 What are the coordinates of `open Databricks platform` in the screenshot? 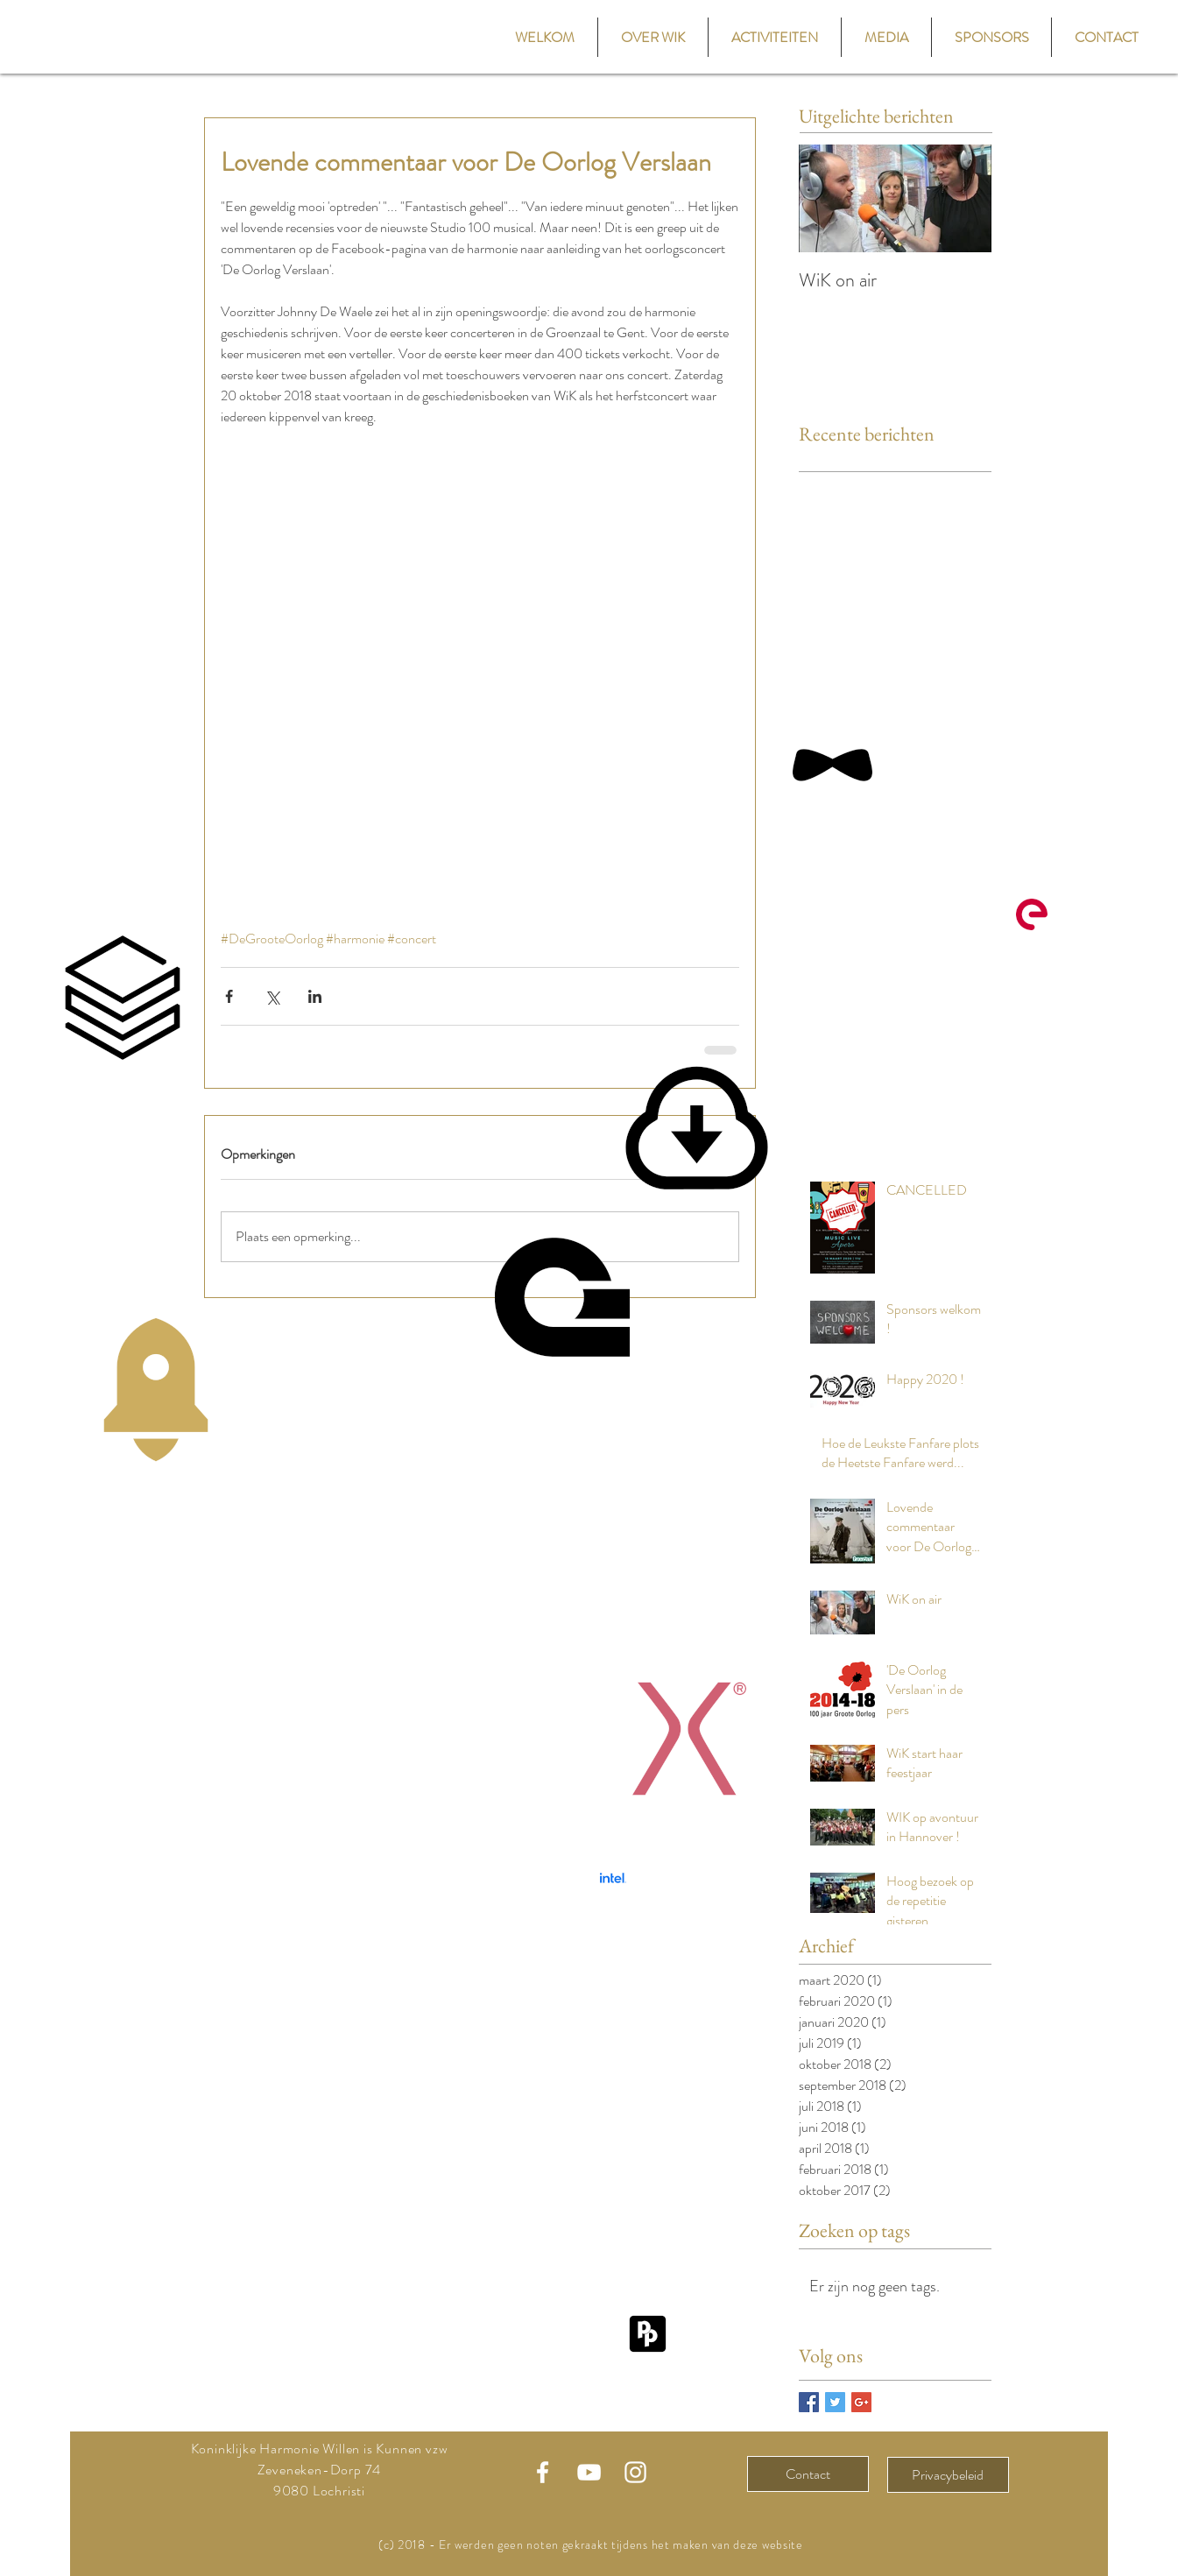 It's located at (123, 998).